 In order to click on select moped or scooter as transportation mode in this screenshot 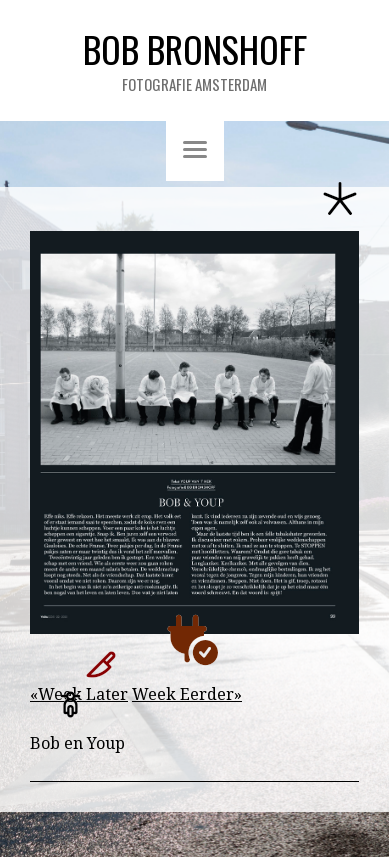, I will do `click(70, 704)`.